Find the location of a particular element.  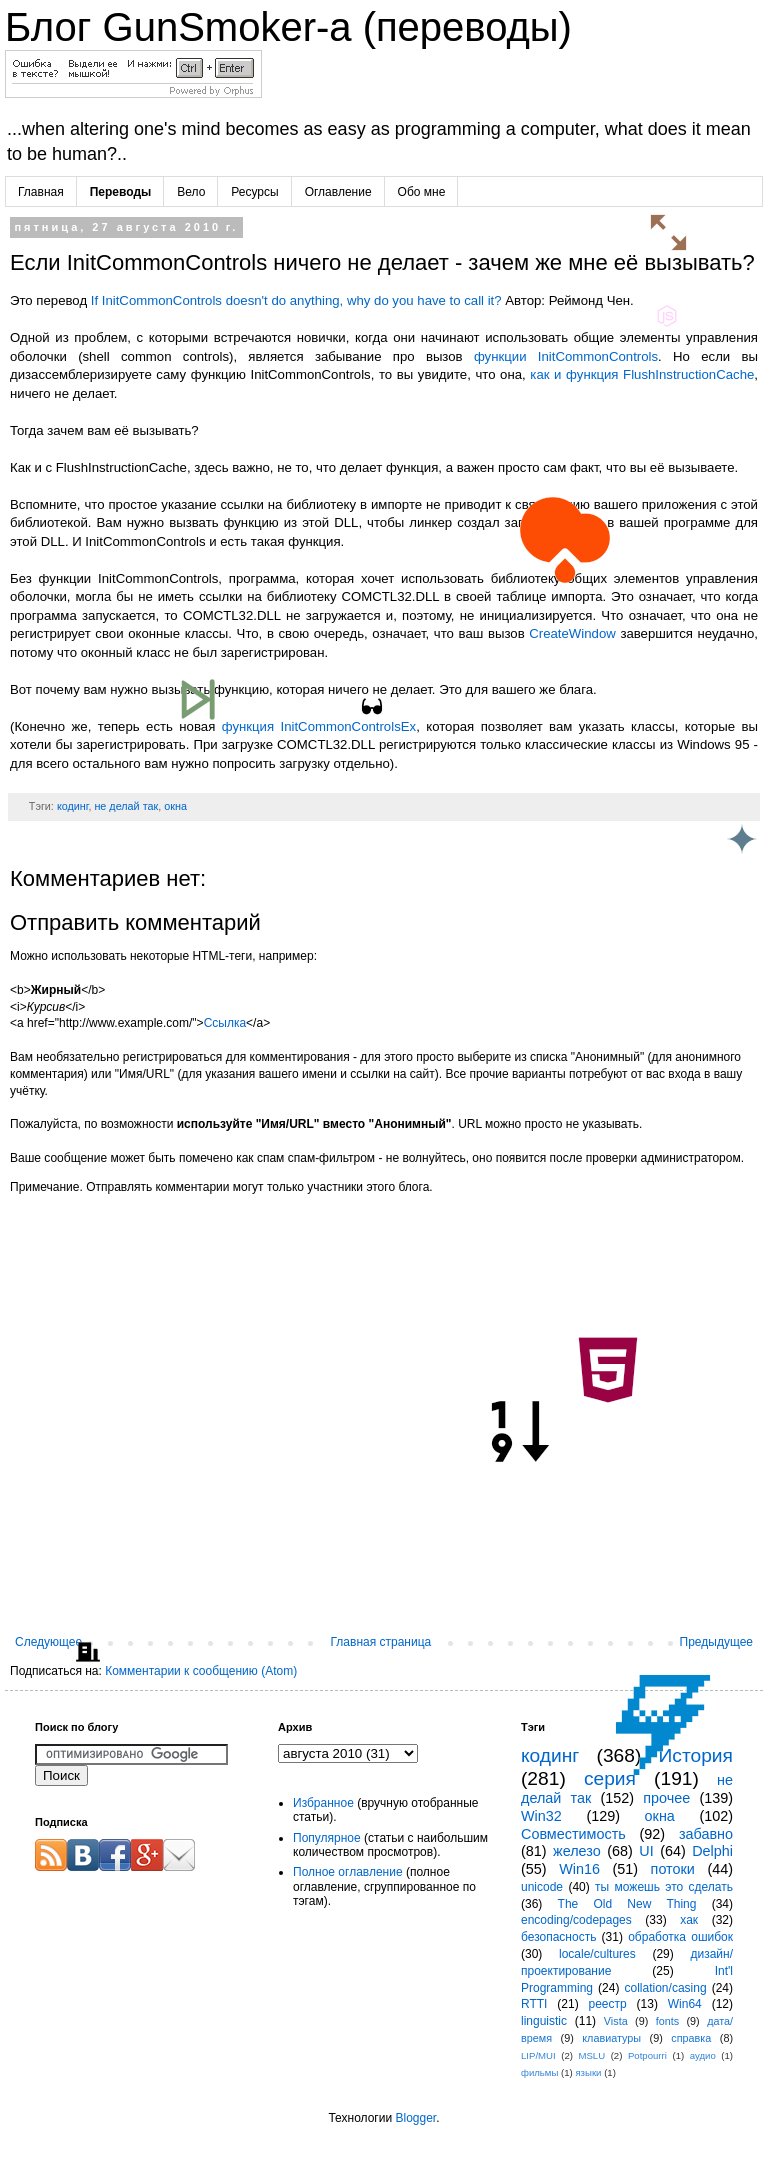

skip to the next track is located at coordinates (199, 699).